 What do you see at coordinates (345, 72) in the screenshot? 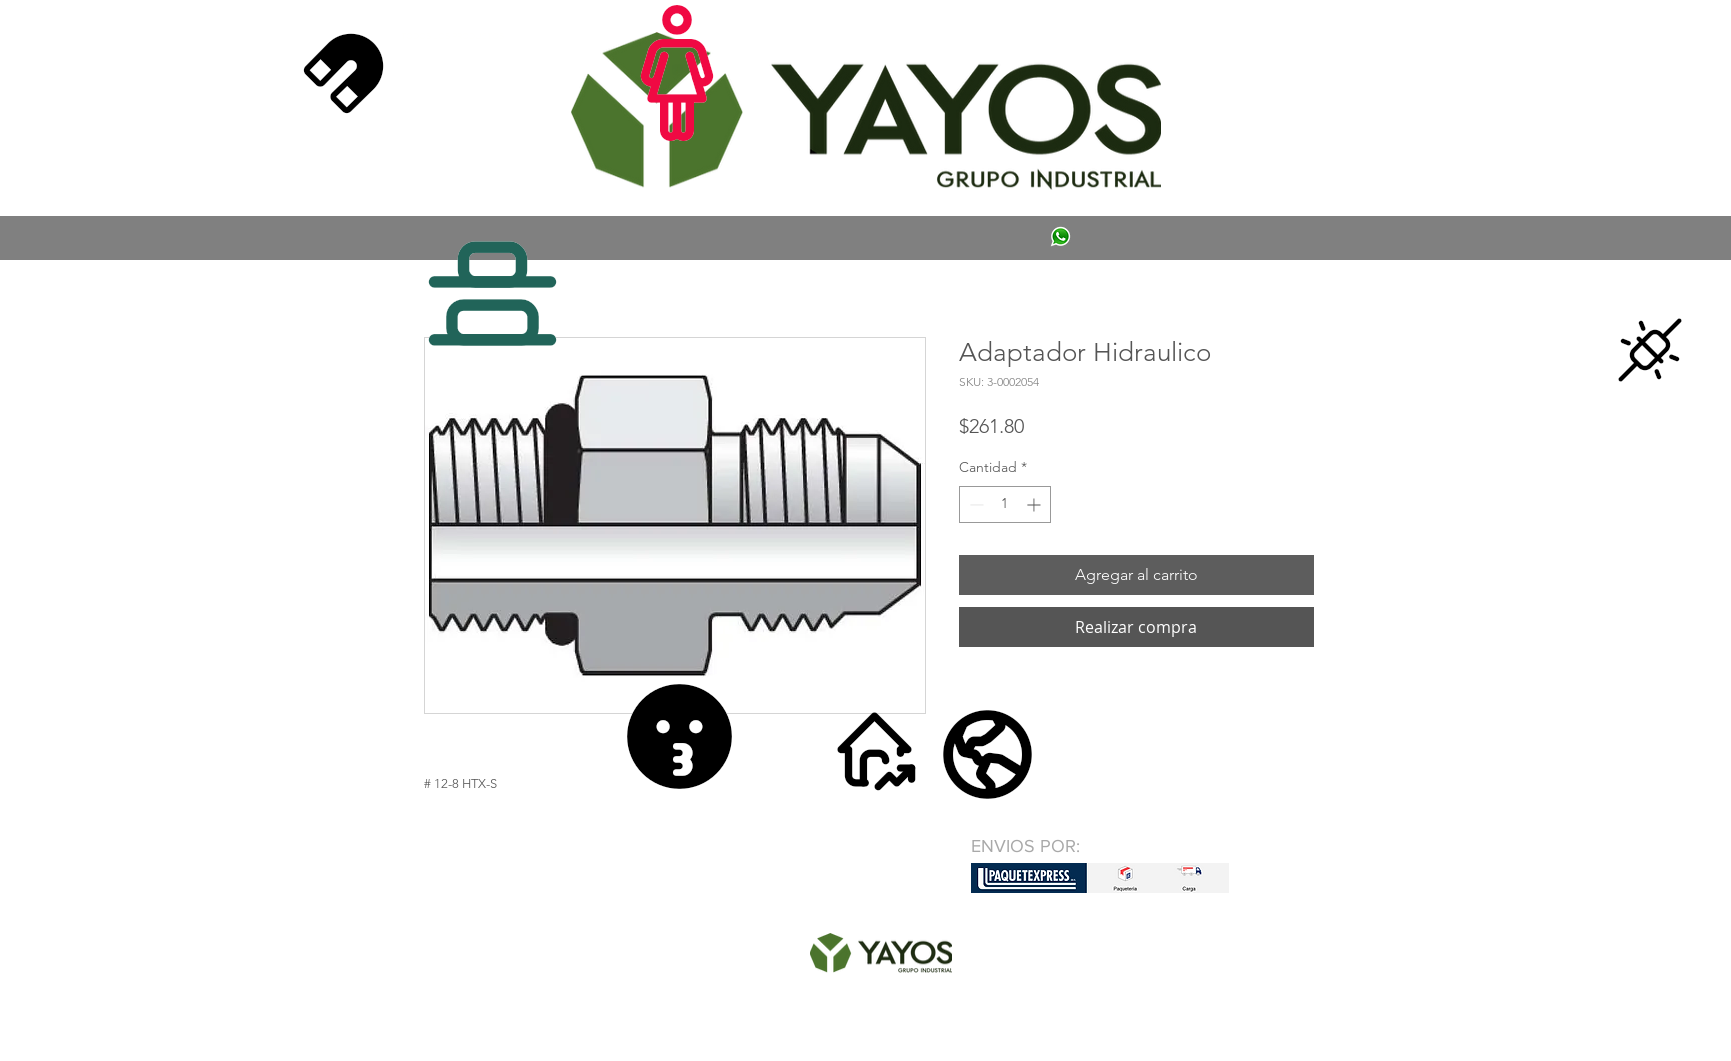
I see `attract or link related items together` at bounding box center [345, 72].